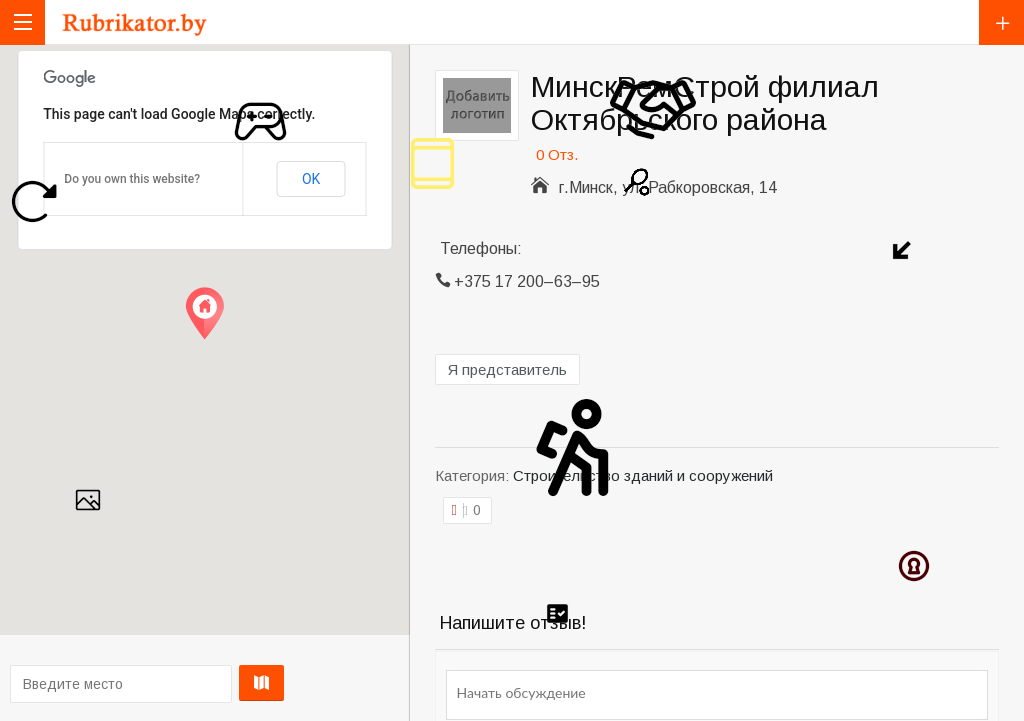  What do you see at coordinates (653, 107) in the screenshot?
I see `indicates a partnership or collaboration feature` at bounding box center [653, 107].